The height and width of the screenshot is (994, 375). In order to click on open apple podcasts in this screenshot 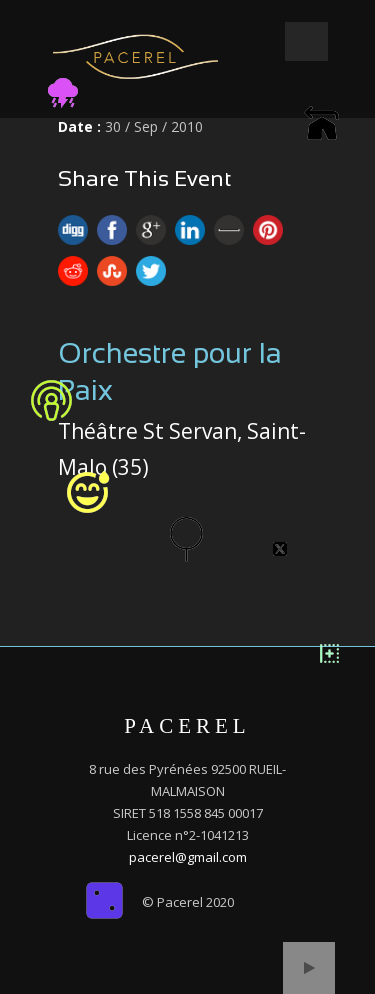, I will do `click(51, 400)`.